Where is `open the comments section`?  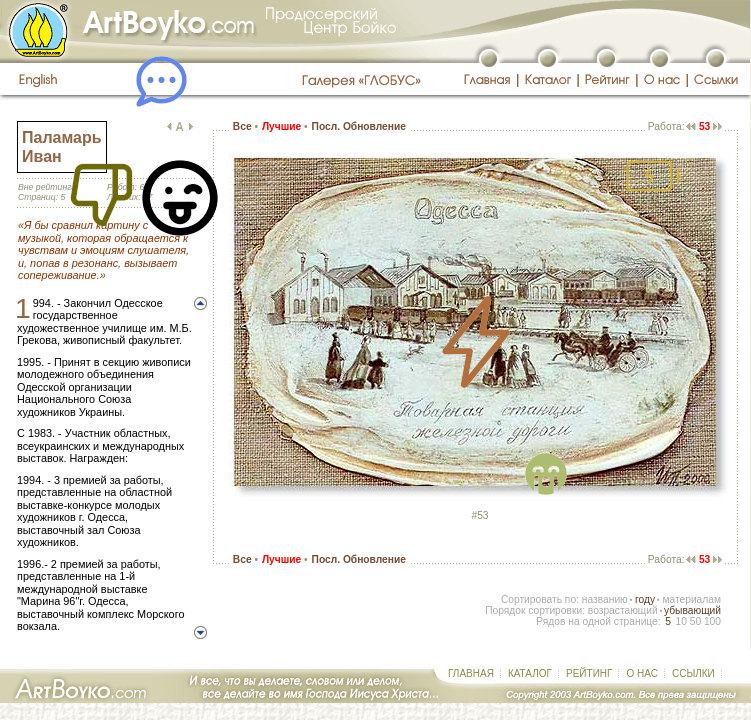 open the comments section is located at coordinates (161, 81).